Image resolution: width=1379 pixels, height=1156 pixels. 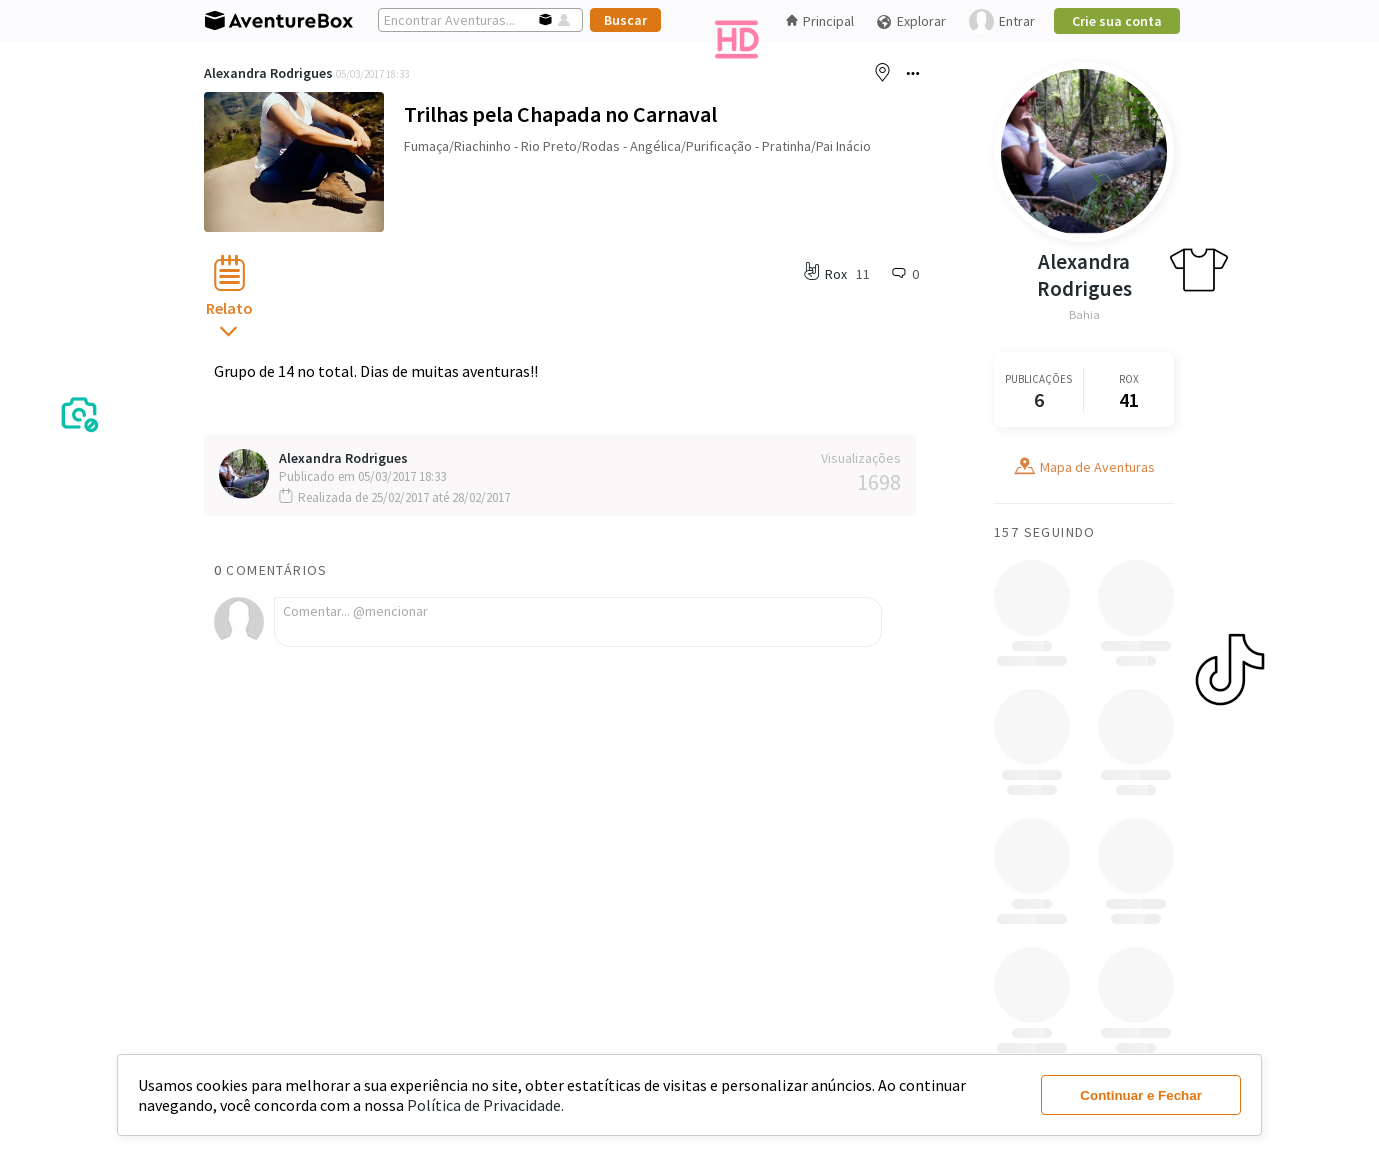 I want to click on indicates high-definition video quality, so click(x=736, y=39).